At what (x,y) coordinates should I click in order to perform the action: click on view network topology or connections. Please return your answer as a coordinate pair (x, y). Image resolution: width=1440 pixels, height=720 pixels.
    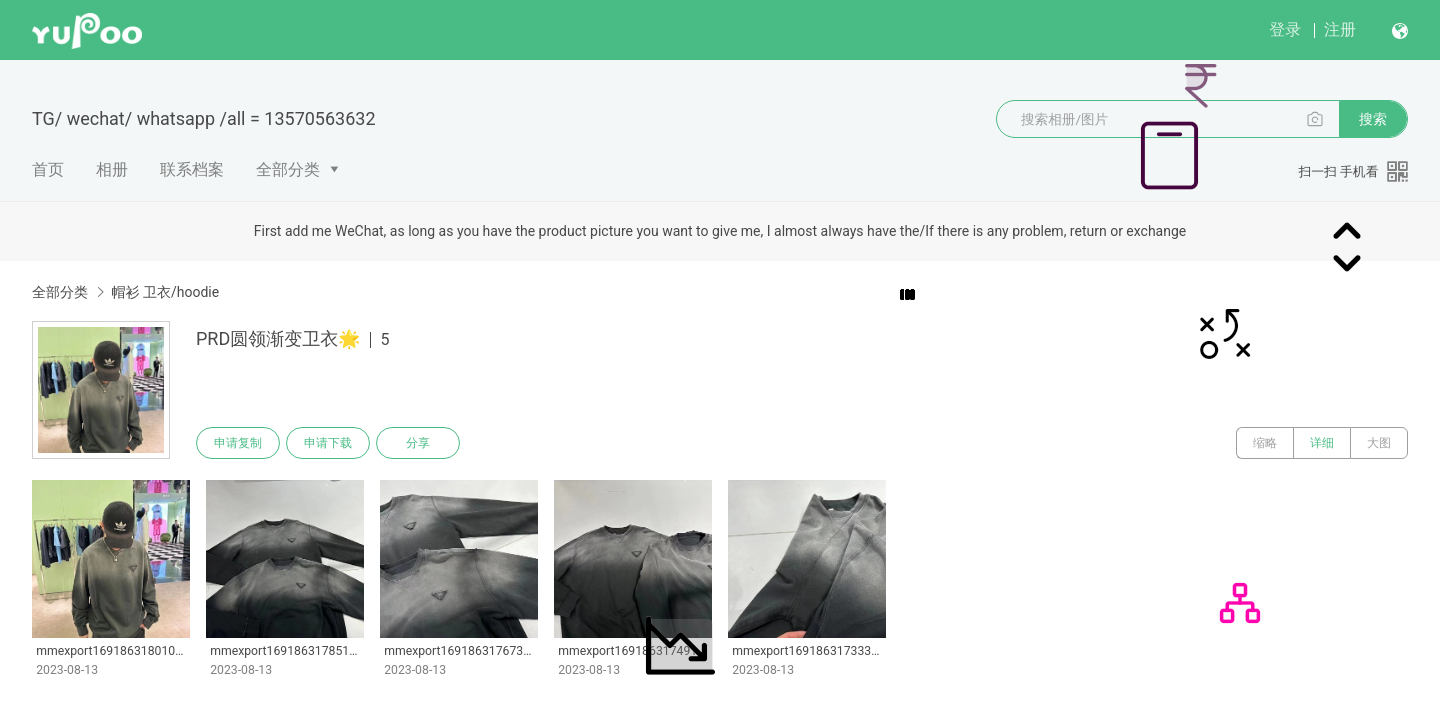
    Looking at the image, I should click on (1240, 603).